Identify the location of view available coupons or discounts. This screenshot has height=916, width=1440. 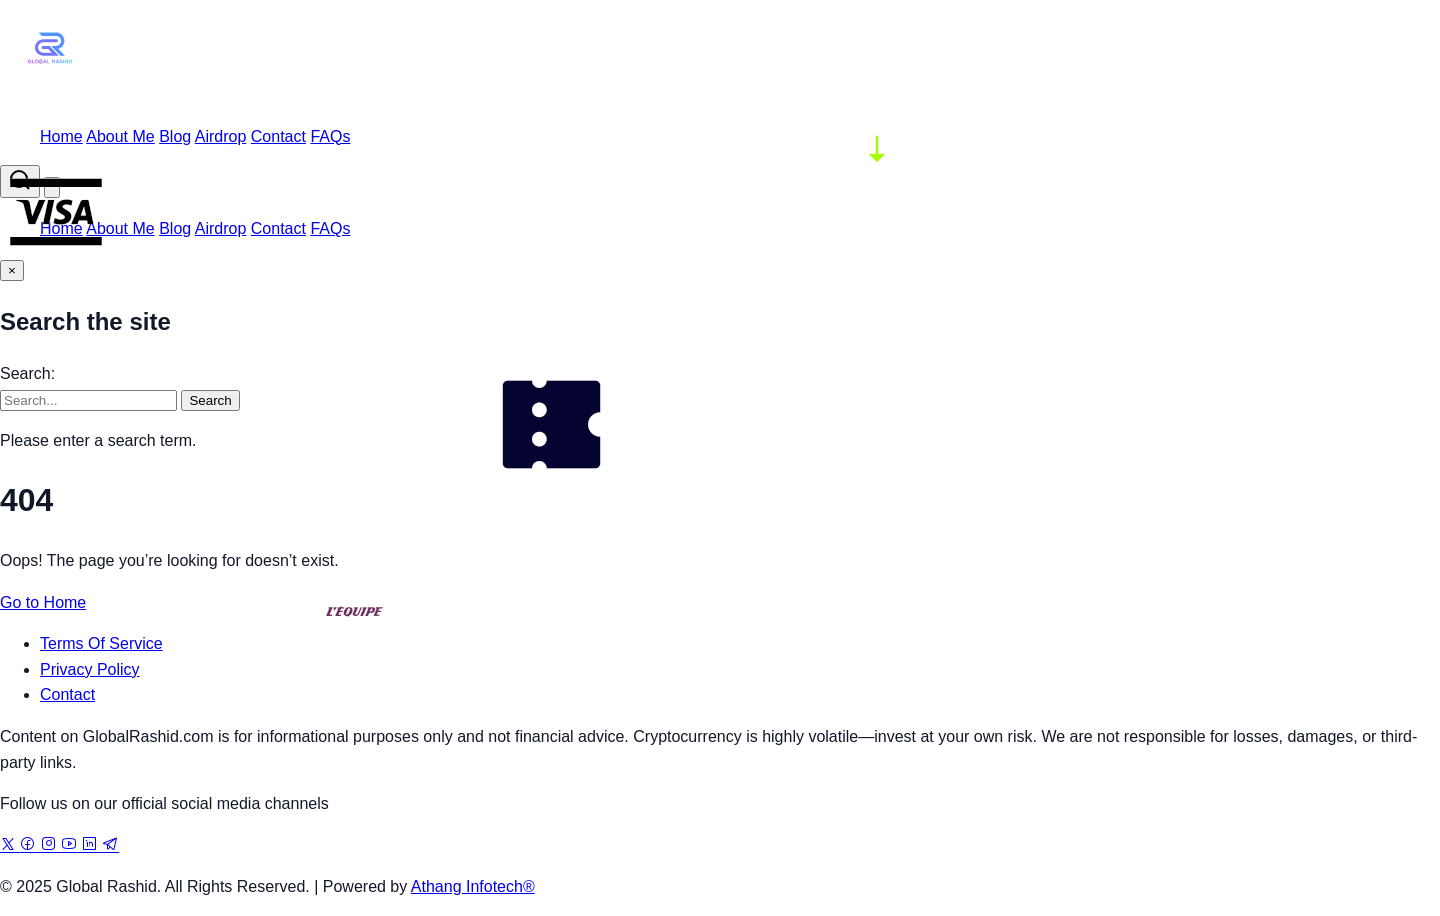
(551, 424).